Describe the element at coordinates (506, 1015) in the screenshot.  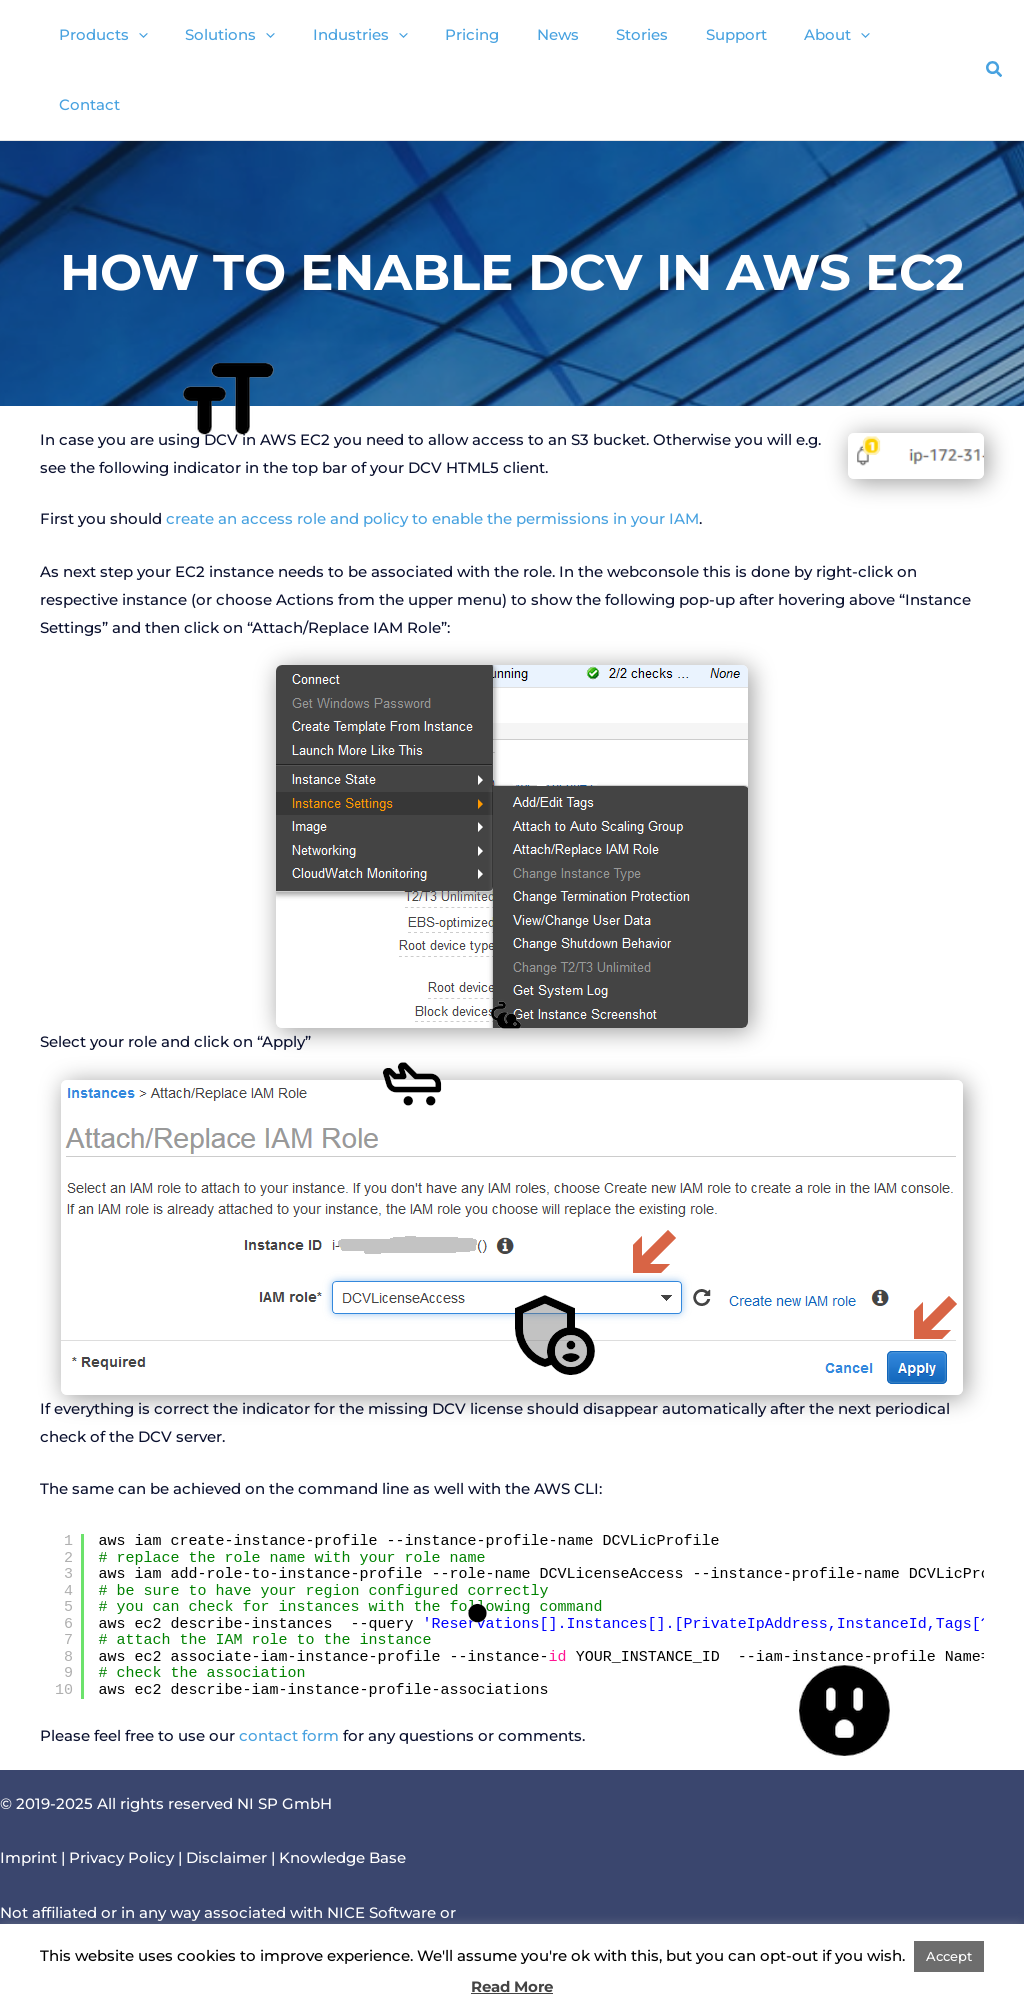
I see `request rodent pest control services` at that location.